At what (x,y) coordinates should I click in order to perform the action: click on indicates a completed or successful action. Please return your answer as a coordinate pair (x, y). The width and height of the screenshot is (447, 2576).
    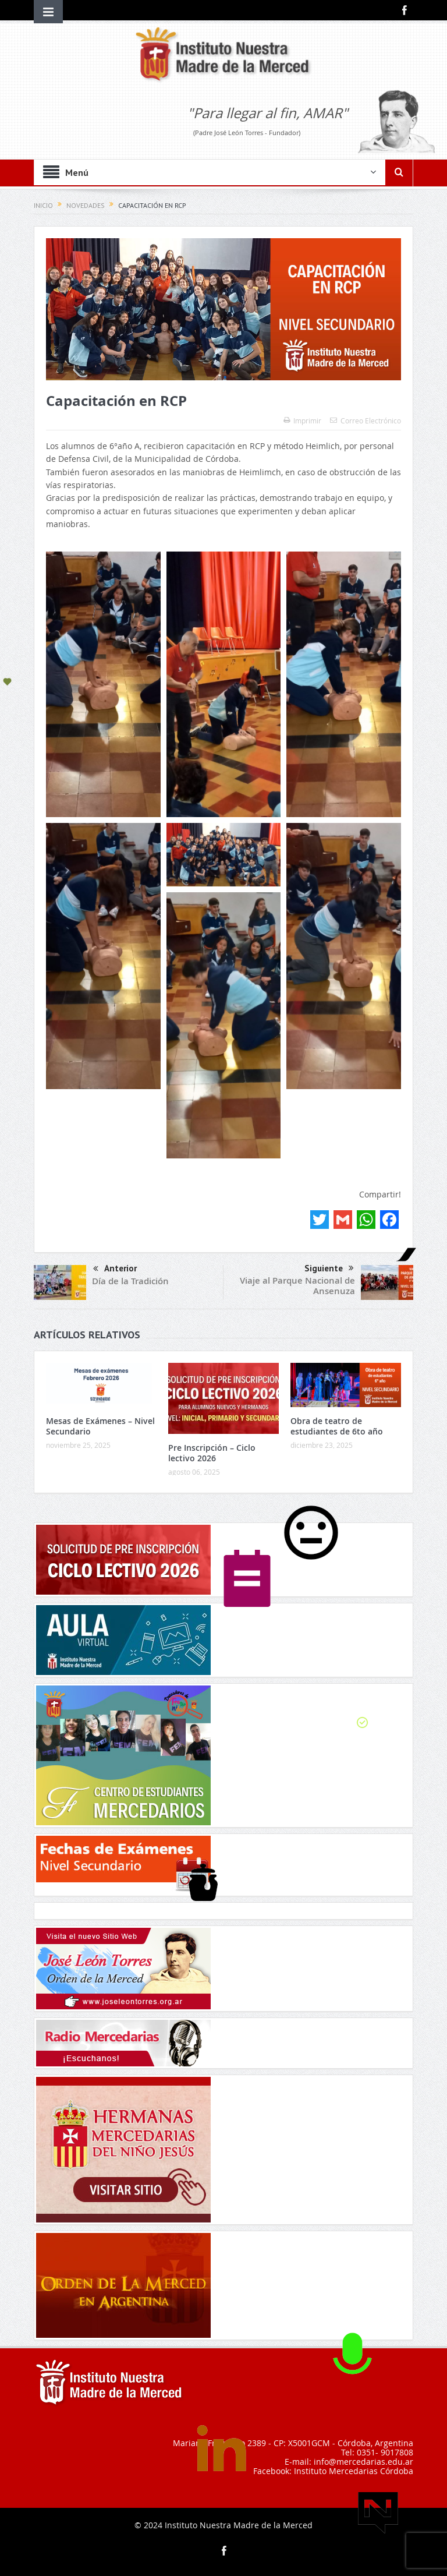
    Looking at the image, I should click on (362, 1722).